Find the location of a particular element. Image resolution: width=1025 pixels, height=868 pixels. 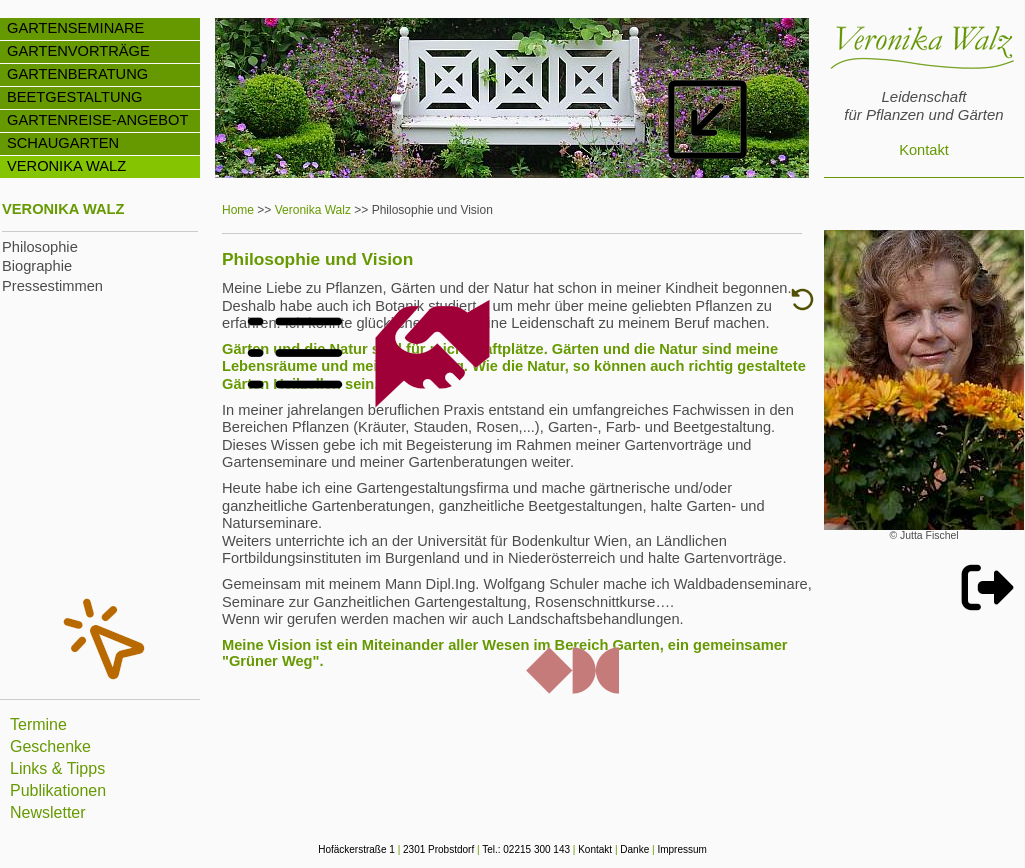

move content to bottom-left corner is located at coordinates (707, 119).